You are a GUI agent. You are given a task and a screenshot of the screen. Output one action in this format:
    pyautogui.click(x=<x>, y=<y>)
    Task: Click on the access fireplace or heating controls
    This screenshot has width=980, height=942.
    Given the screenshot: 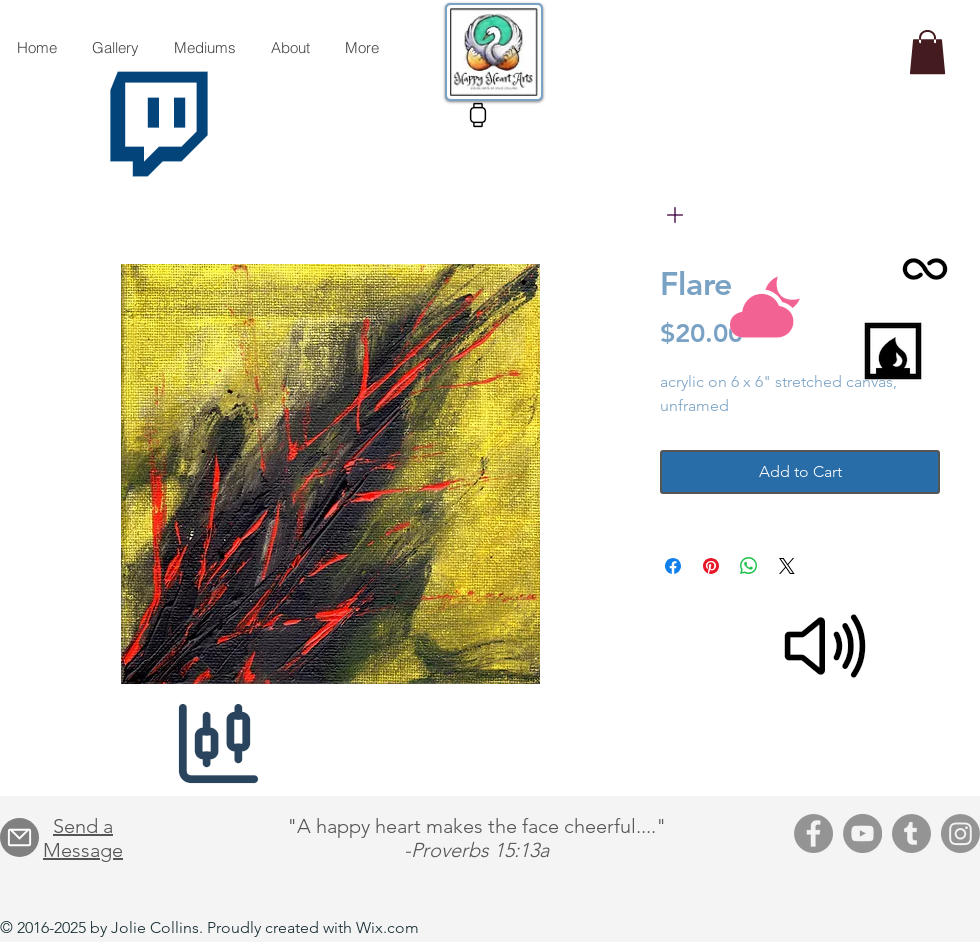 What is the action you would take?
    pyautogui.click(x=893, y=351)
    